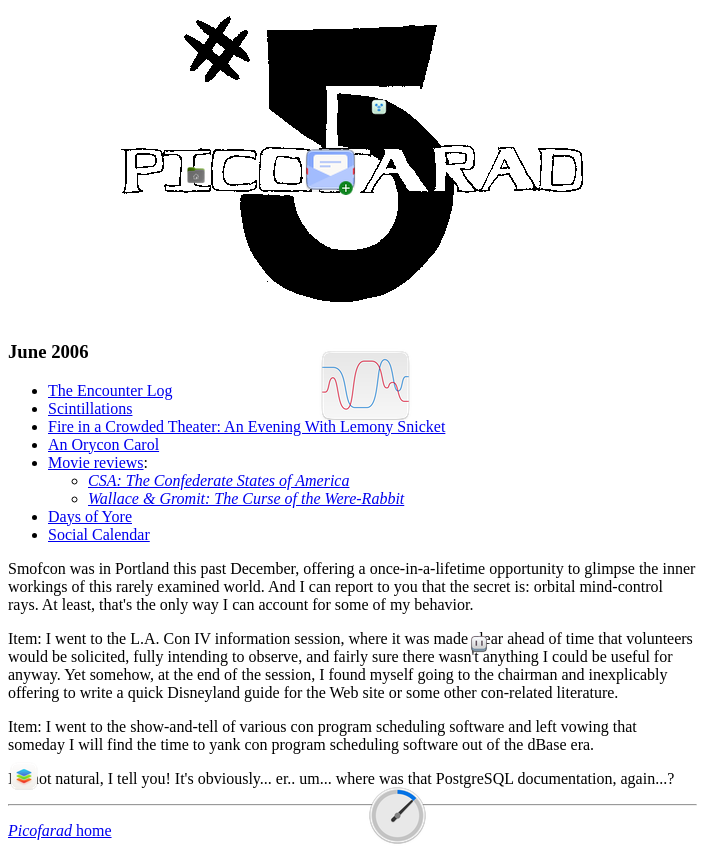  I want to click on open onlyoffice document suite, so click(24, 776).